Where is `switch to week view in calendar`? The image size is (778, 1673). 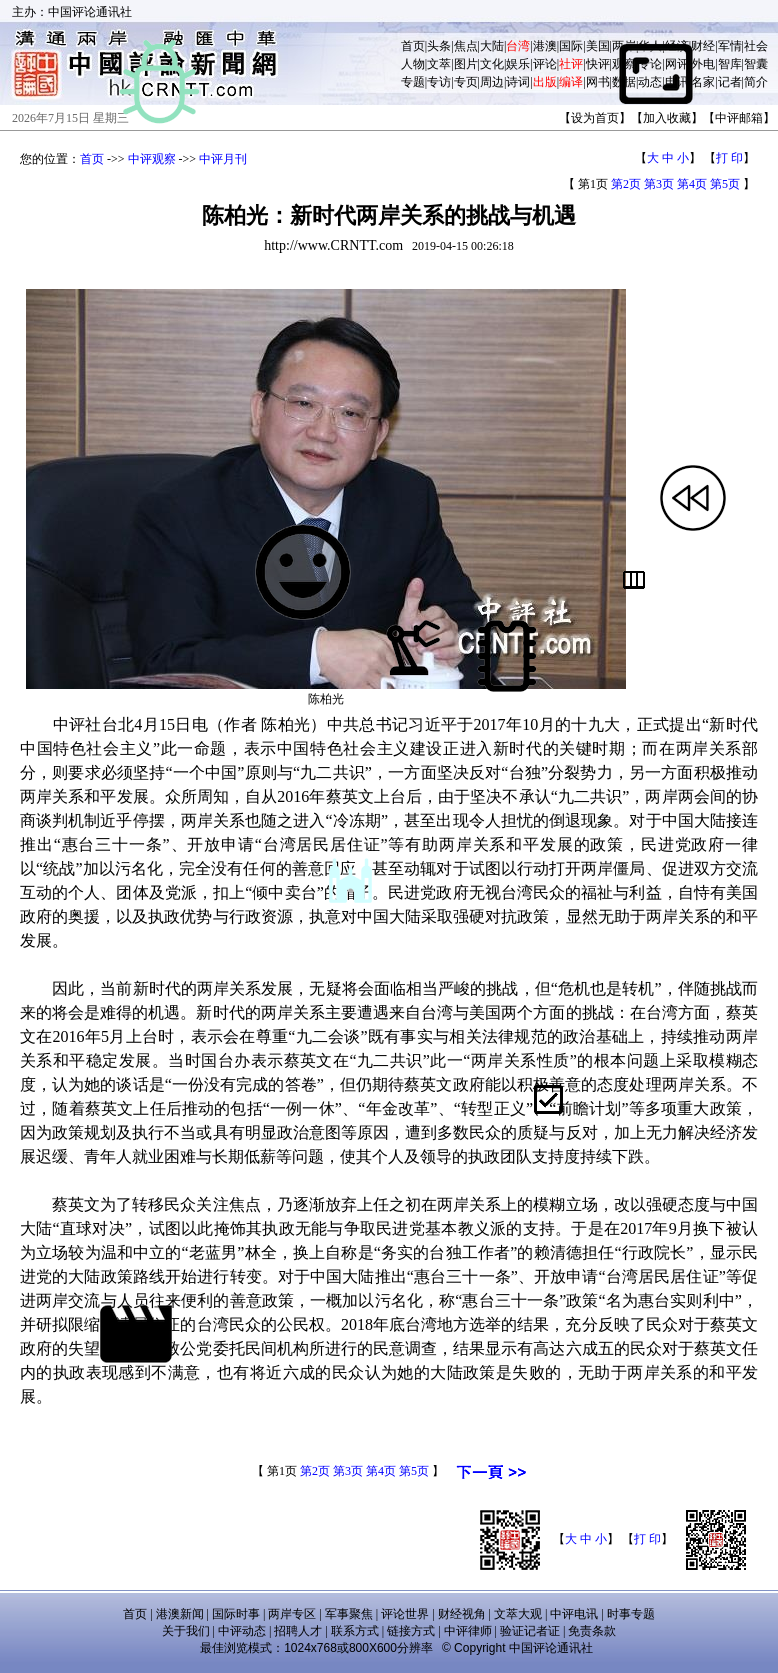
switch to week view in calendar is located at coordinates (634, 580).